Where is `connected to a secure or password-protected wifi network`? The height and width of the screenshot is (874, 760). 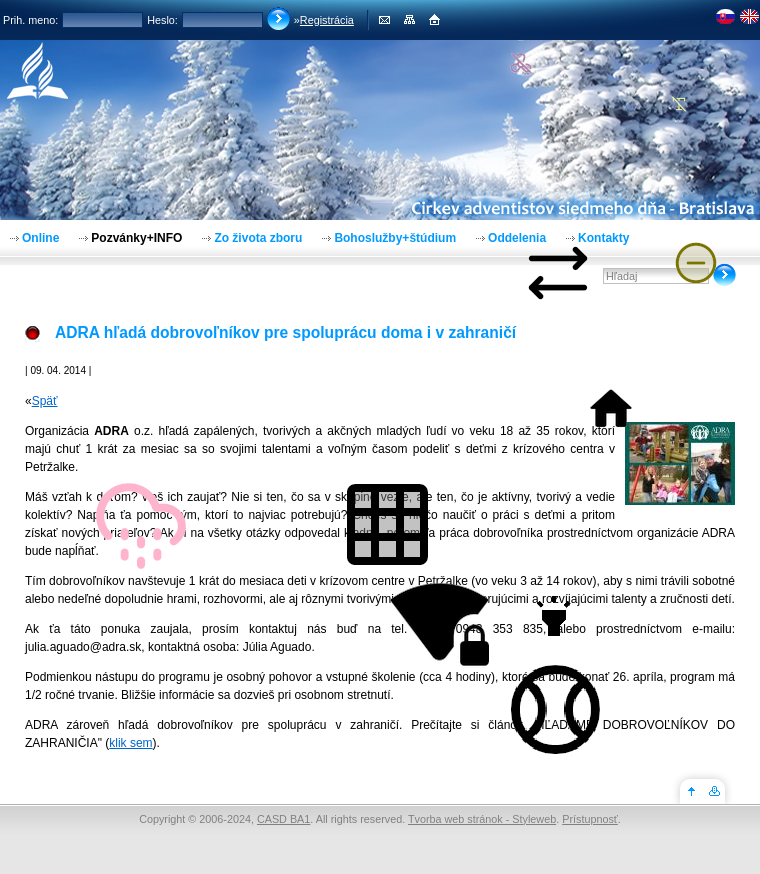
connected to a secure or password-protected wifi network is located at coordinates (439, 624).